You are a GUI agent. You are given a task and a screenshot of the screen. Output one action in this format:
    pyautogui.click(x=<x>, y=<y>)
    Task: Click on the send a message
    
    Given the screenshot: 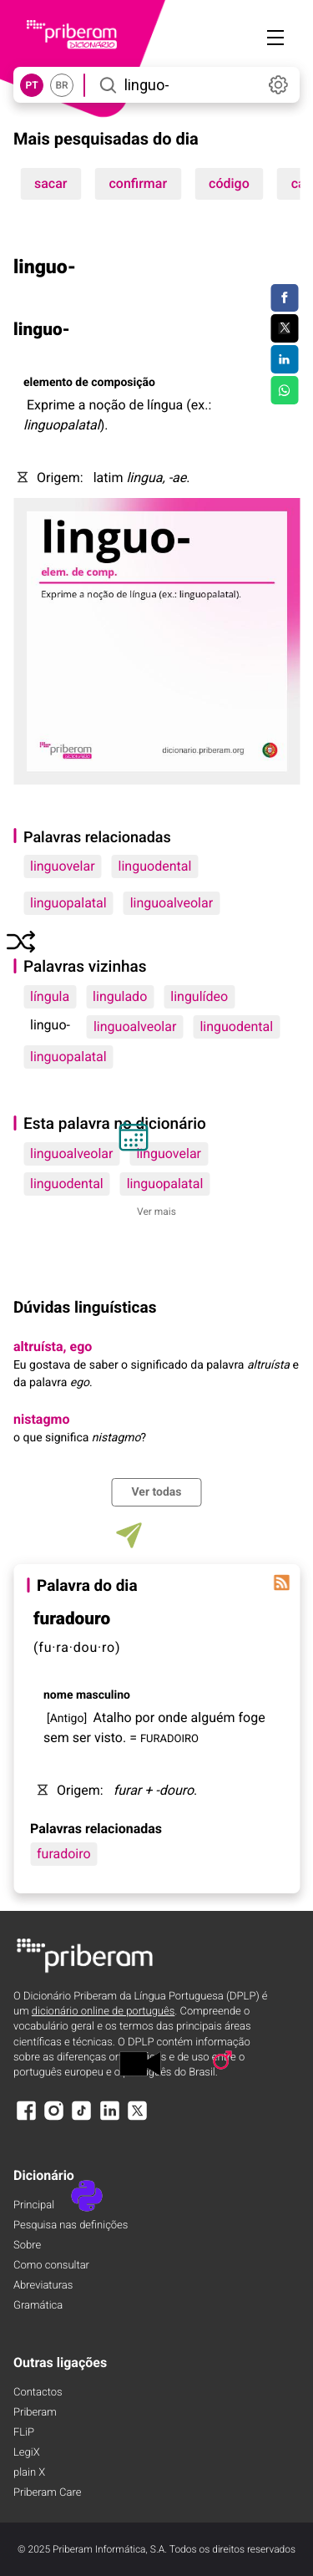 What is the action you would take?
    pyautogui.click(x=129, y=1535)
    